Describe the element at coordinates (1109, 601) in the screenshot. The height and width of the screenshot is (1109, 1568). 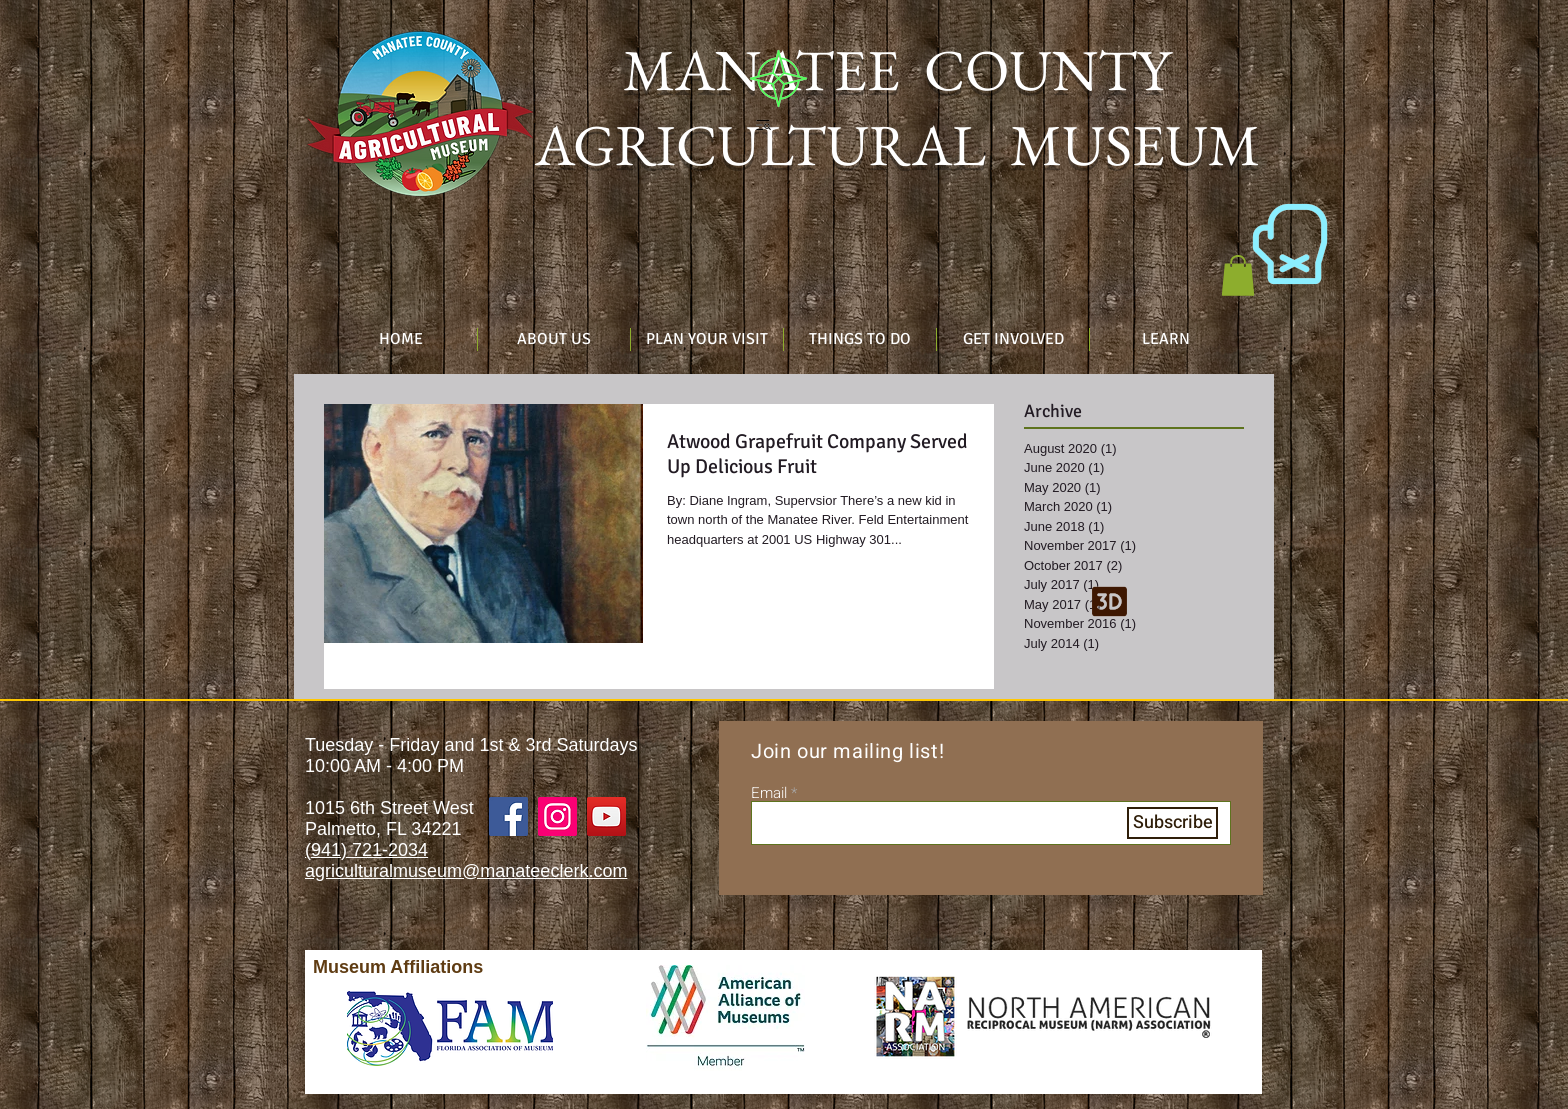
I see `switch to 3D view mode` at that location.